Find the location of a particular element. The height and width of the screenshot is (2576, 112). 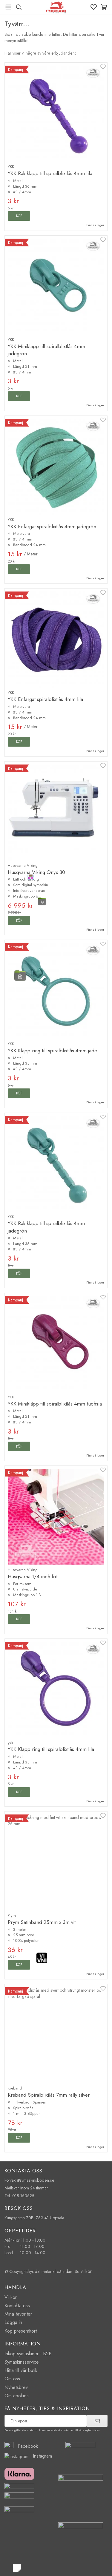

open your dropbox synced folder is located at coordinates (42, 901).